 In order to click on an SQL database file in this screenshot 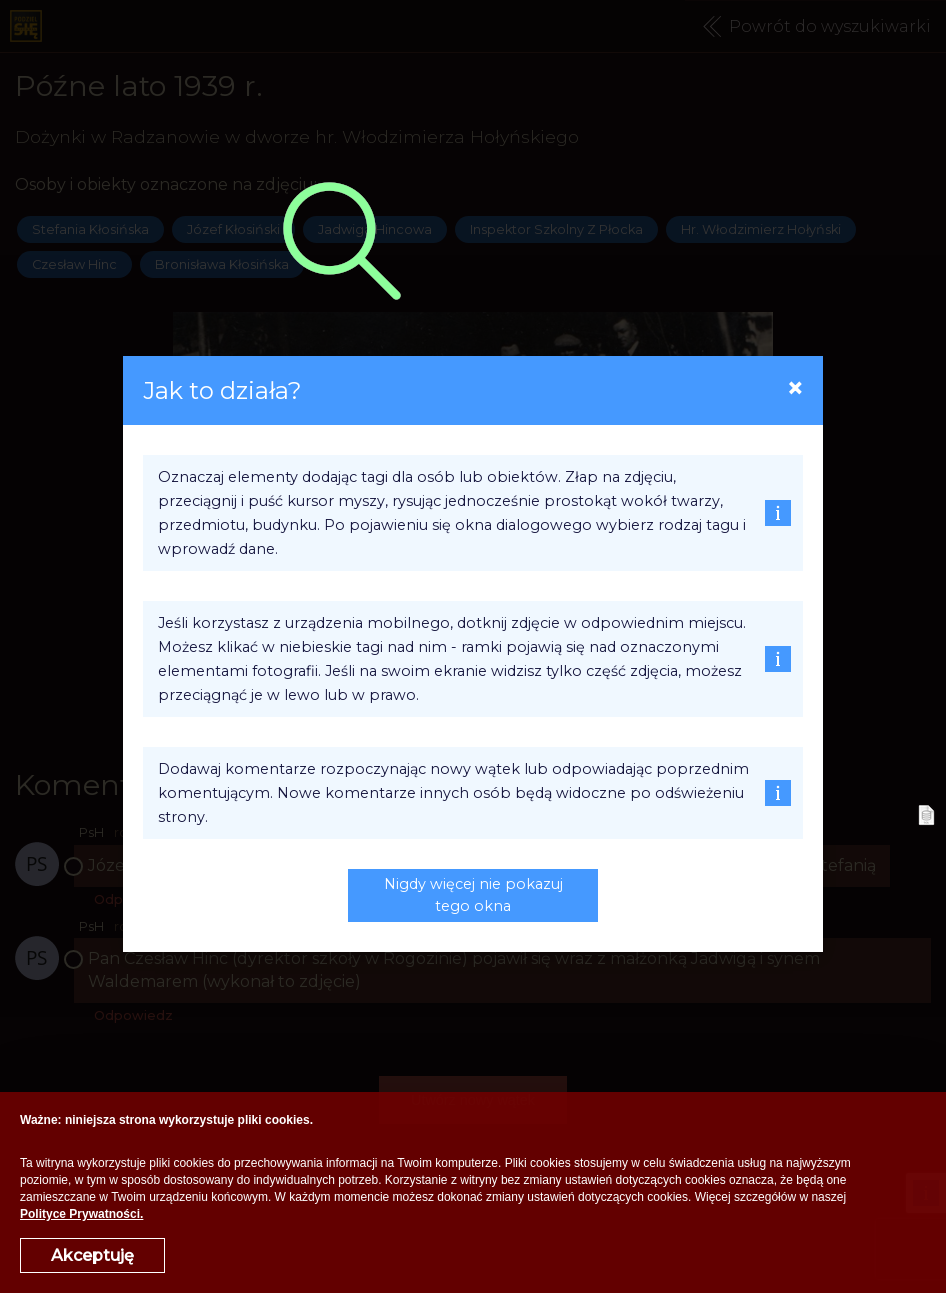, I will do `click(926, 815)`.